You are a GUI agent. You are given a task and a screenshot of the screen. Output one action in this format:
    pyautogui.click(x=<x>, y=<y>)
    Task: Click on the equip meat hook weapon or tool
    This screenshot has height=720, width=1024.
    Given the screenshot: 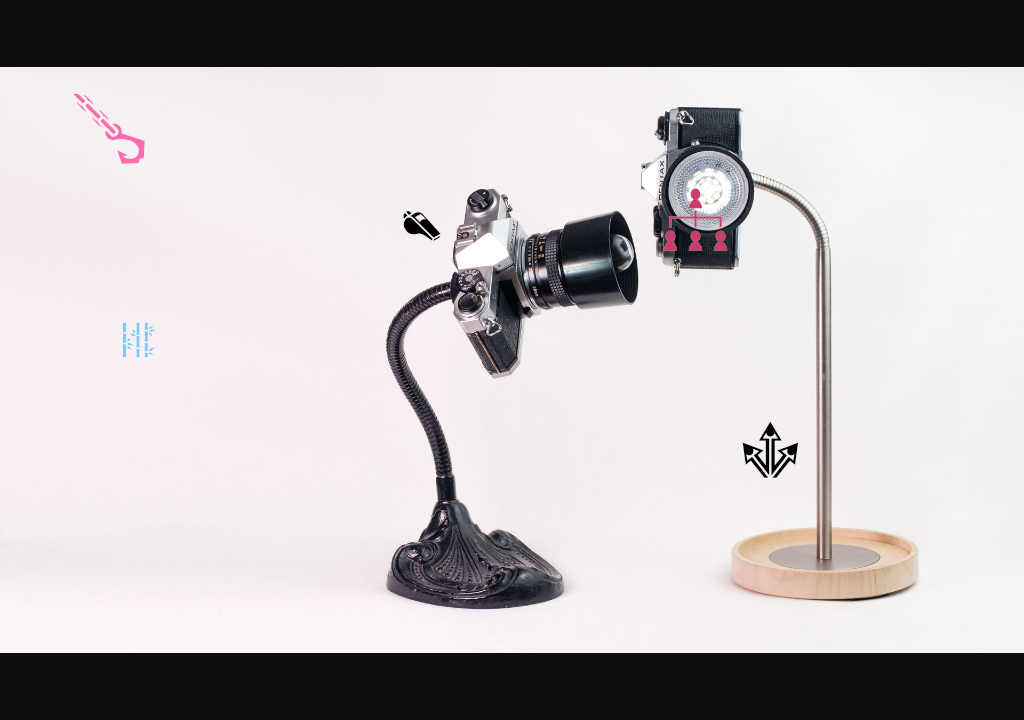 What is the action you would take?
    pyautogui.click(x=109, y=129)
    